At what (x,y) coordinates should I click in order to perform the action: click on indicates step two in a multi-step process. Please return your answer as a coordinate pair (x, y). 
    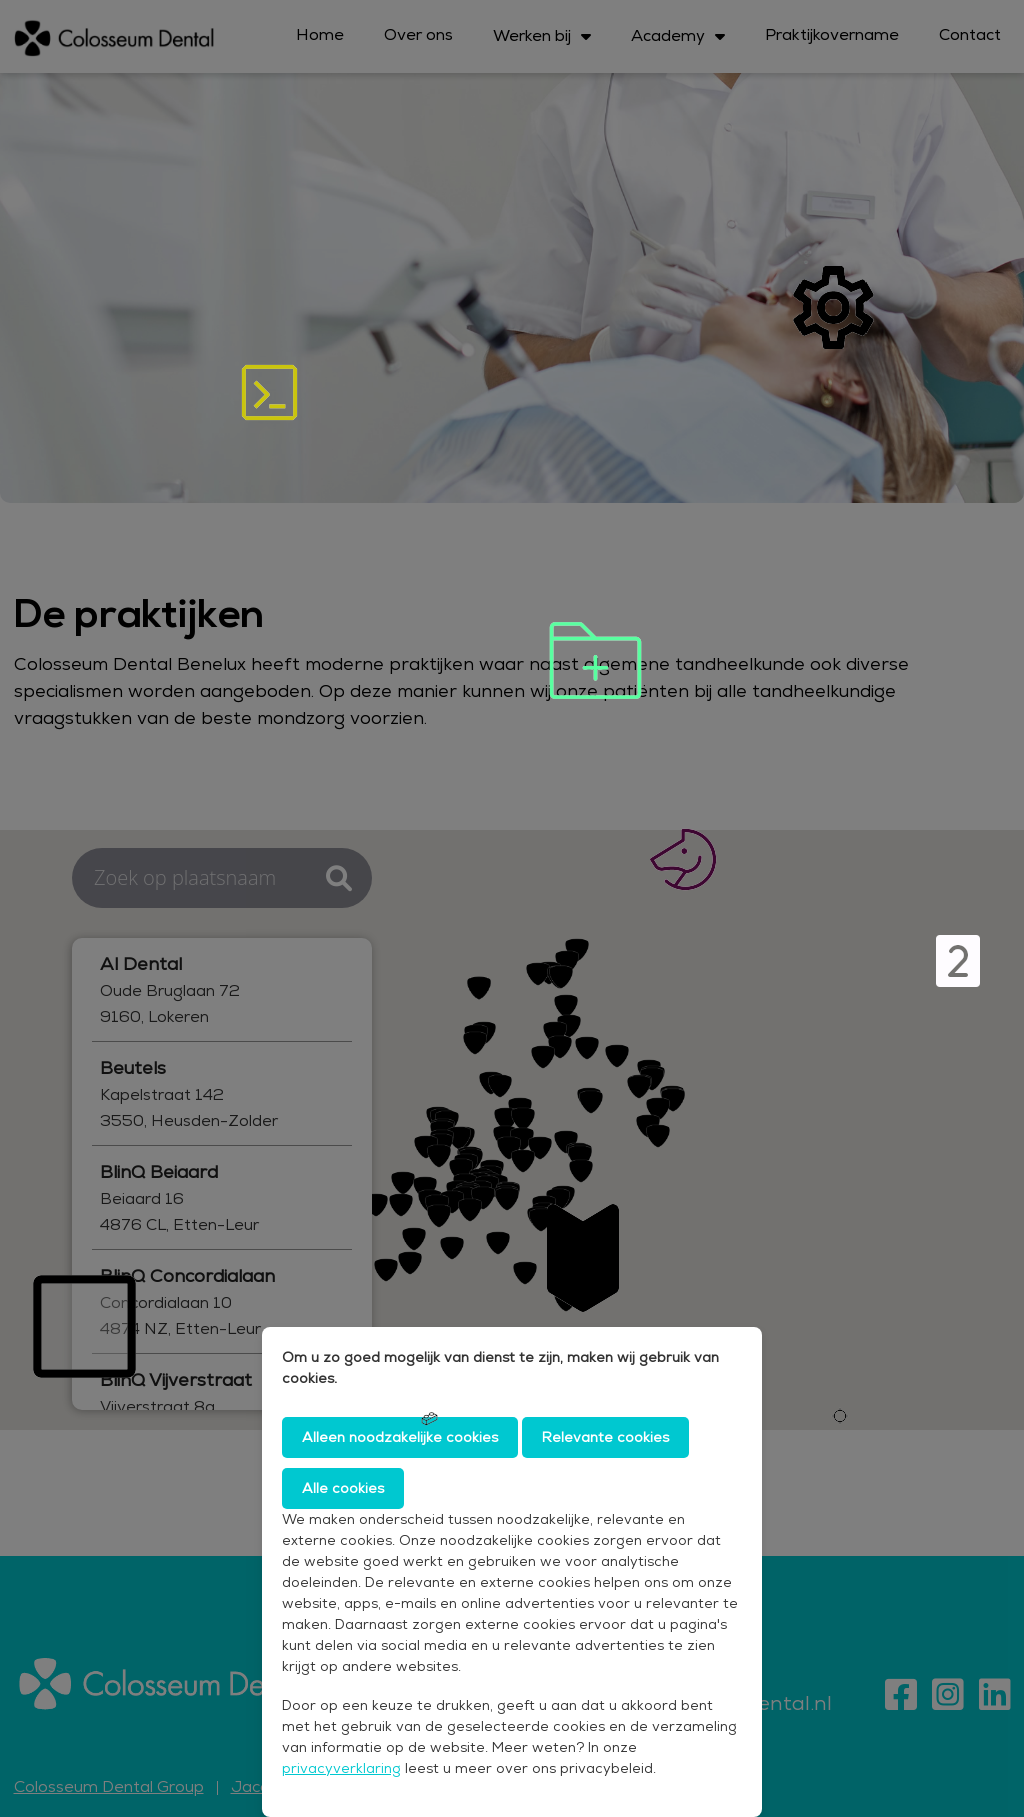
    Looking at the image, I should click on (958, 961).